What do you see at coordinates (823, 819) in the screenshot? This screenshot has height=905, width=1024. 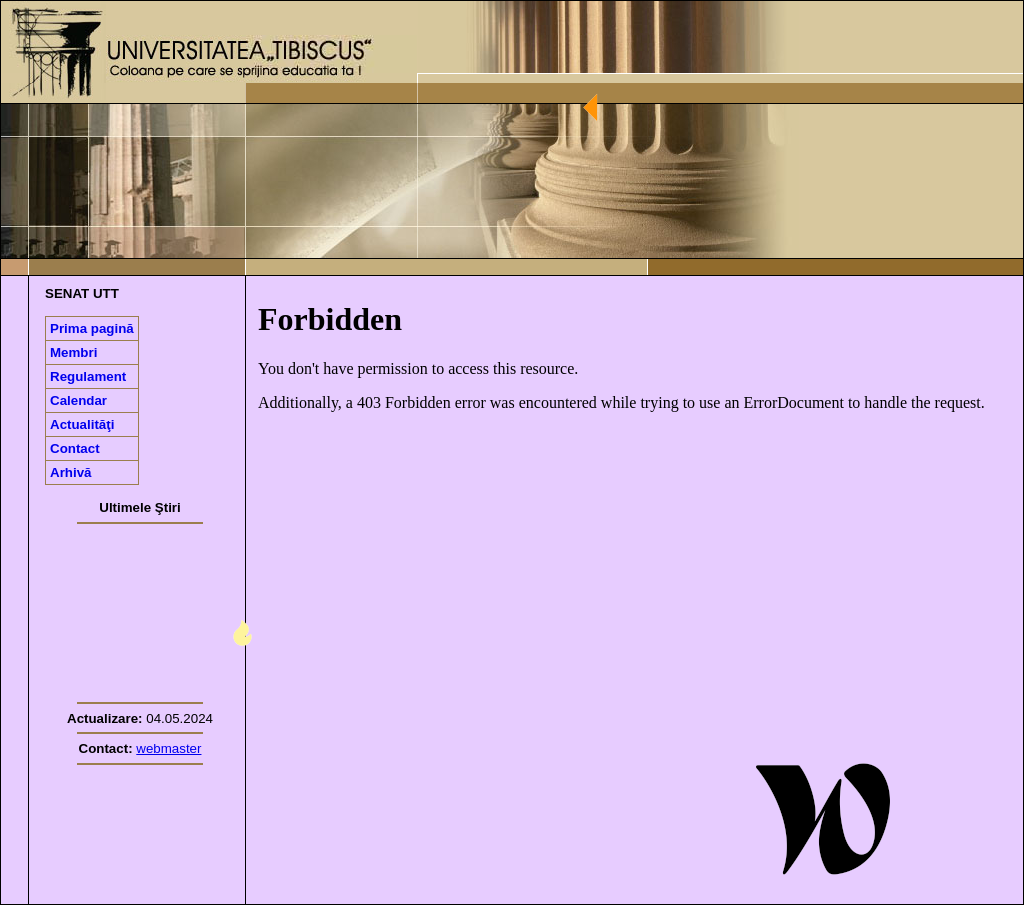 I see `visit welcome to the jungle job platform` at bounding box center [823, 819].